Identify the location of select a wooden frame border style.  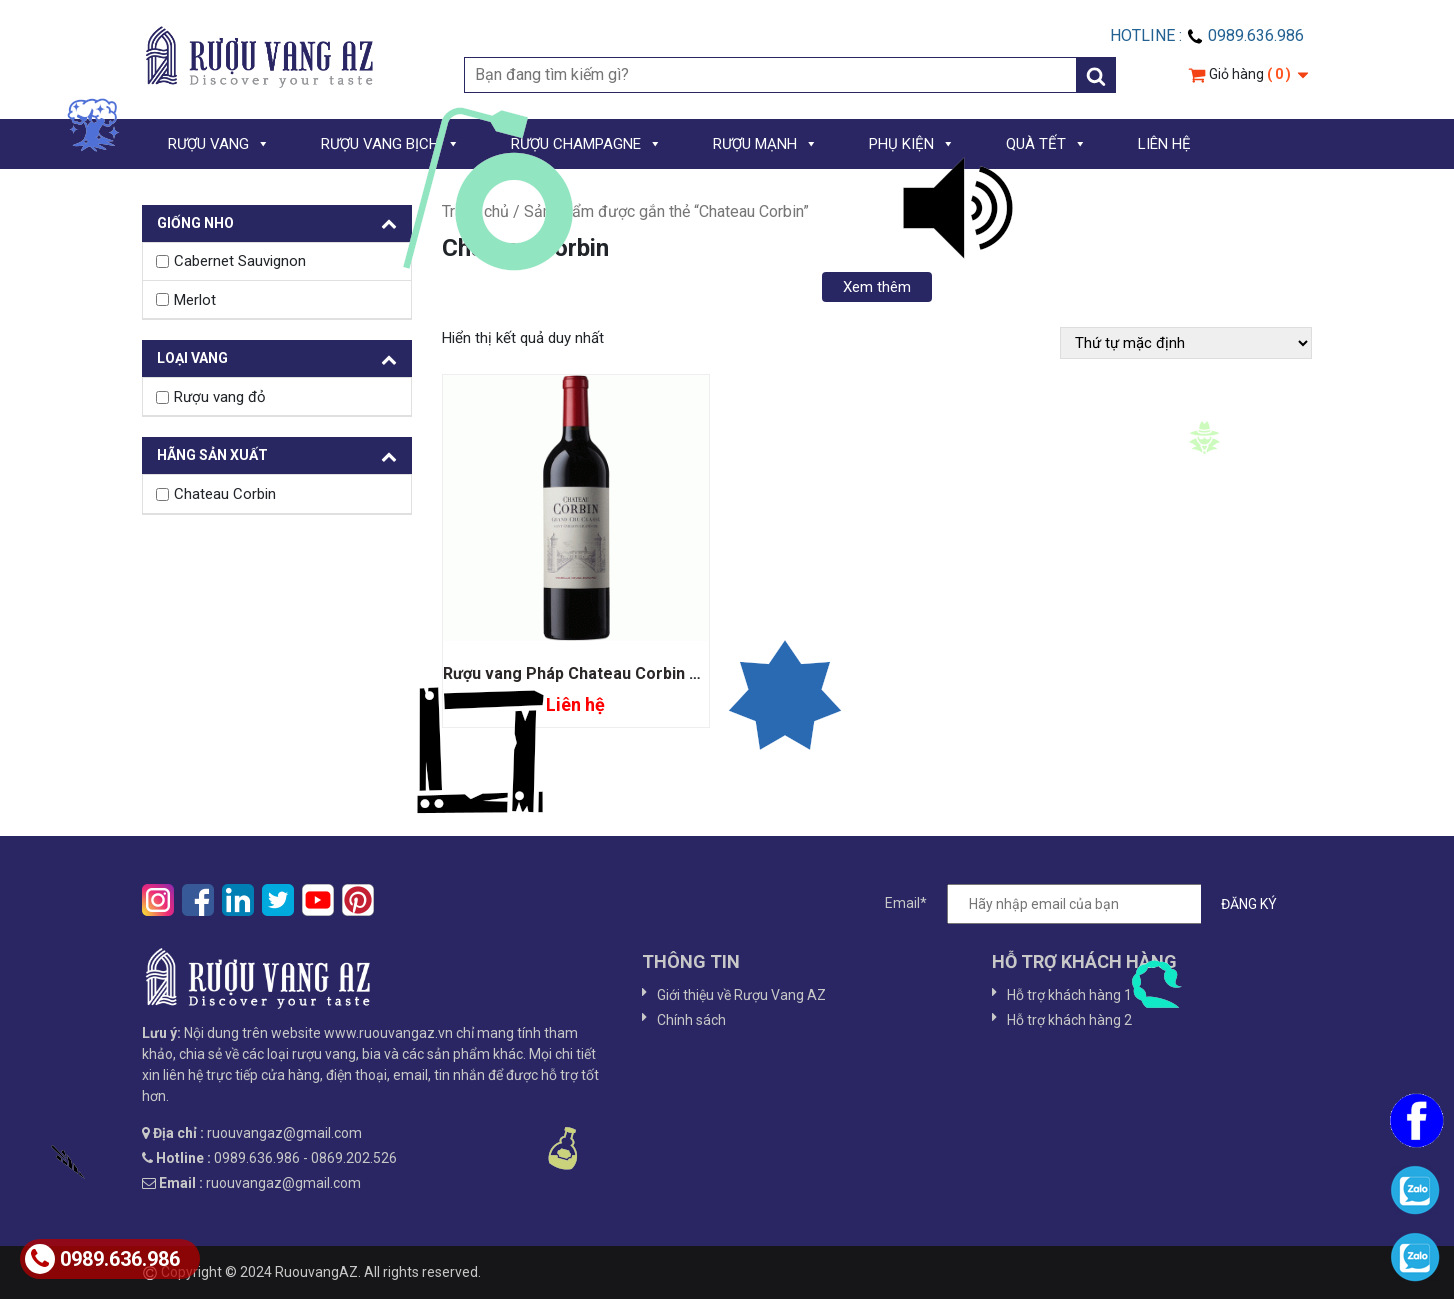
(480, 751).